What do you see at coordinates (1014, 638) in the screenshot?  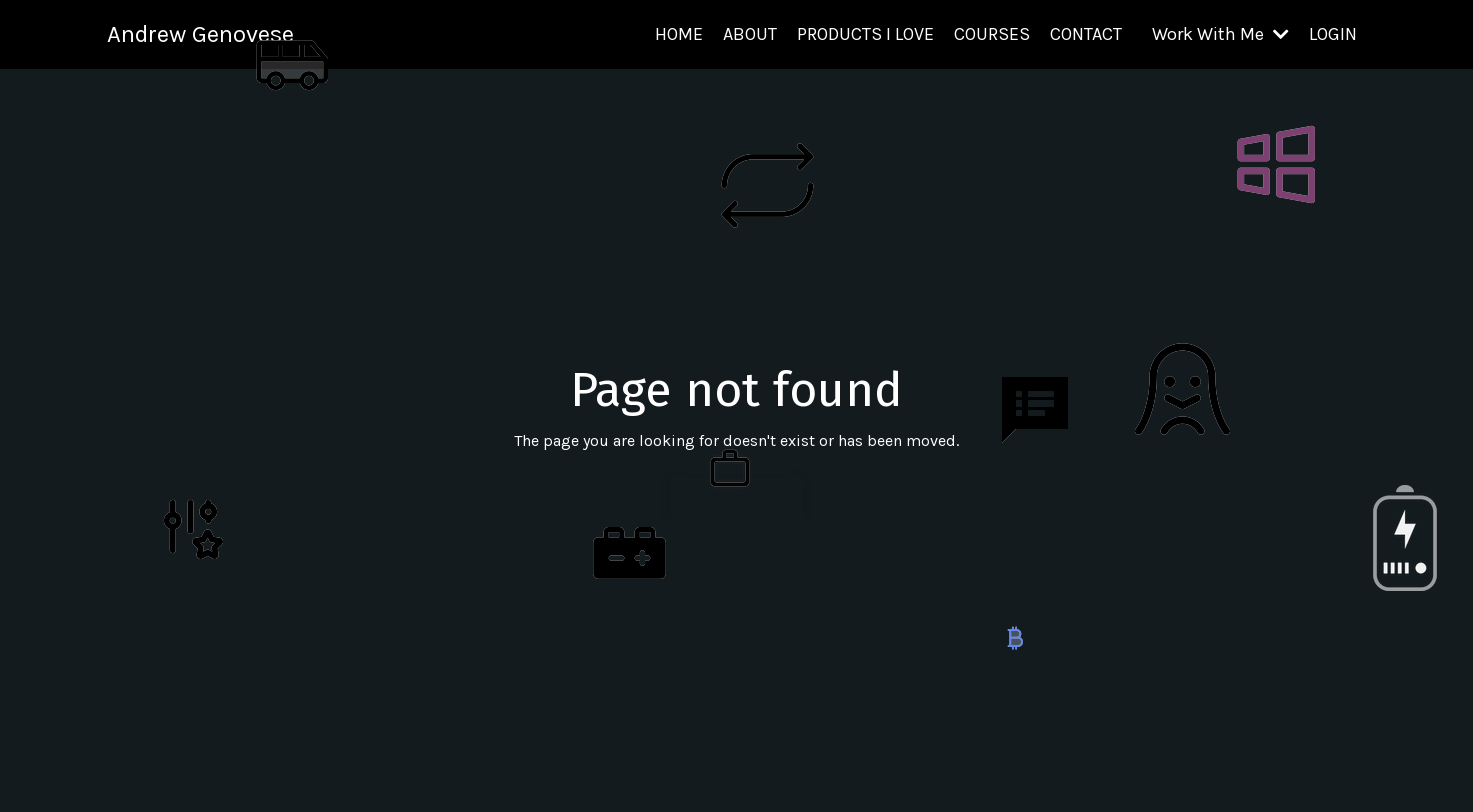 I see `view bitcoin balance or wallet` at bounding box center [1014, 638].